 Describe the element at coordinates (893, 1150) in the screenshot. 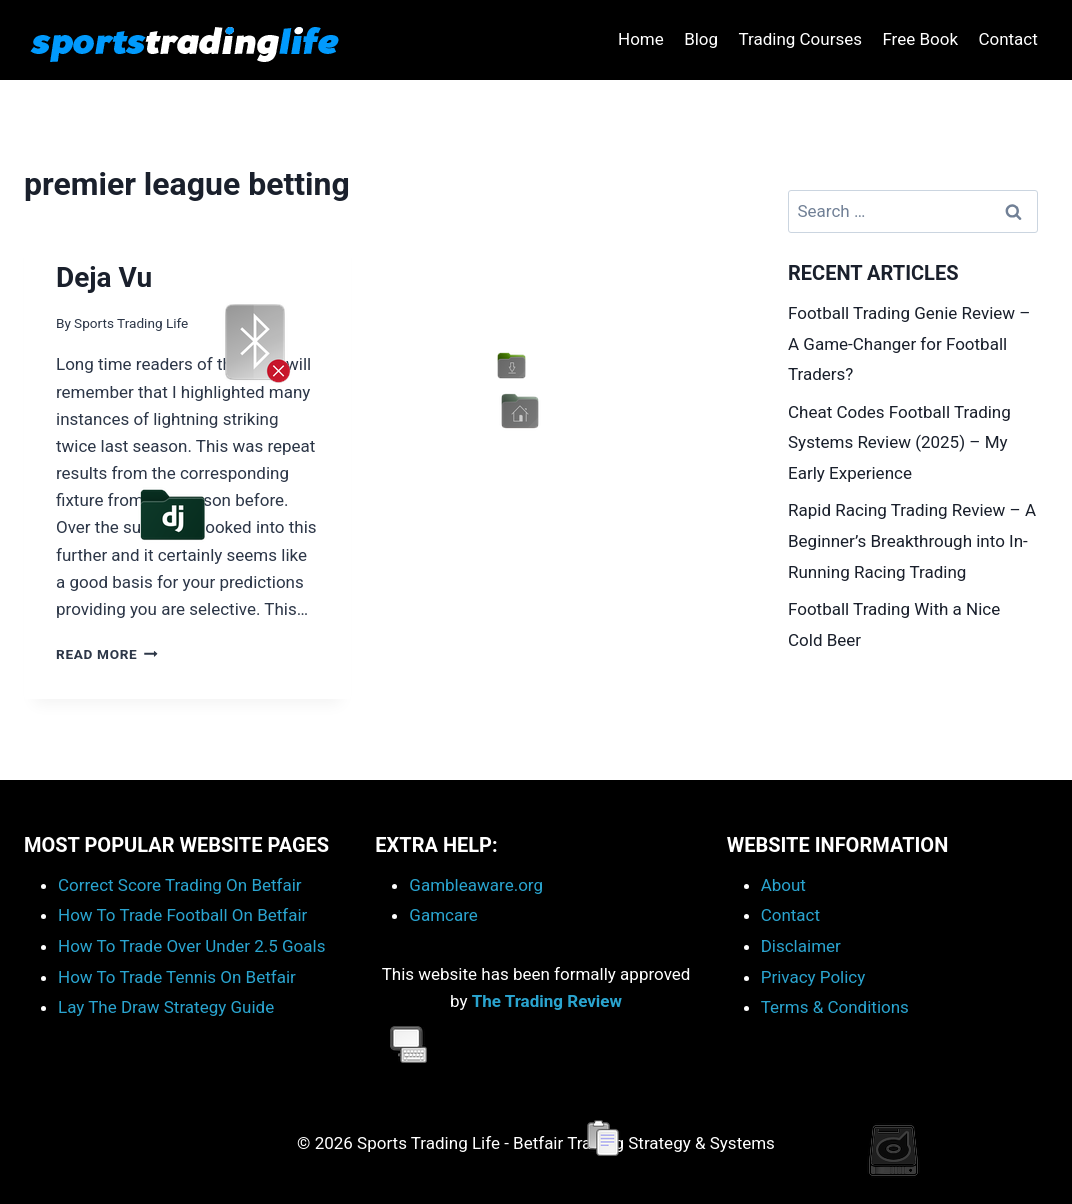

I see `access internal hard drive storage` at that location.